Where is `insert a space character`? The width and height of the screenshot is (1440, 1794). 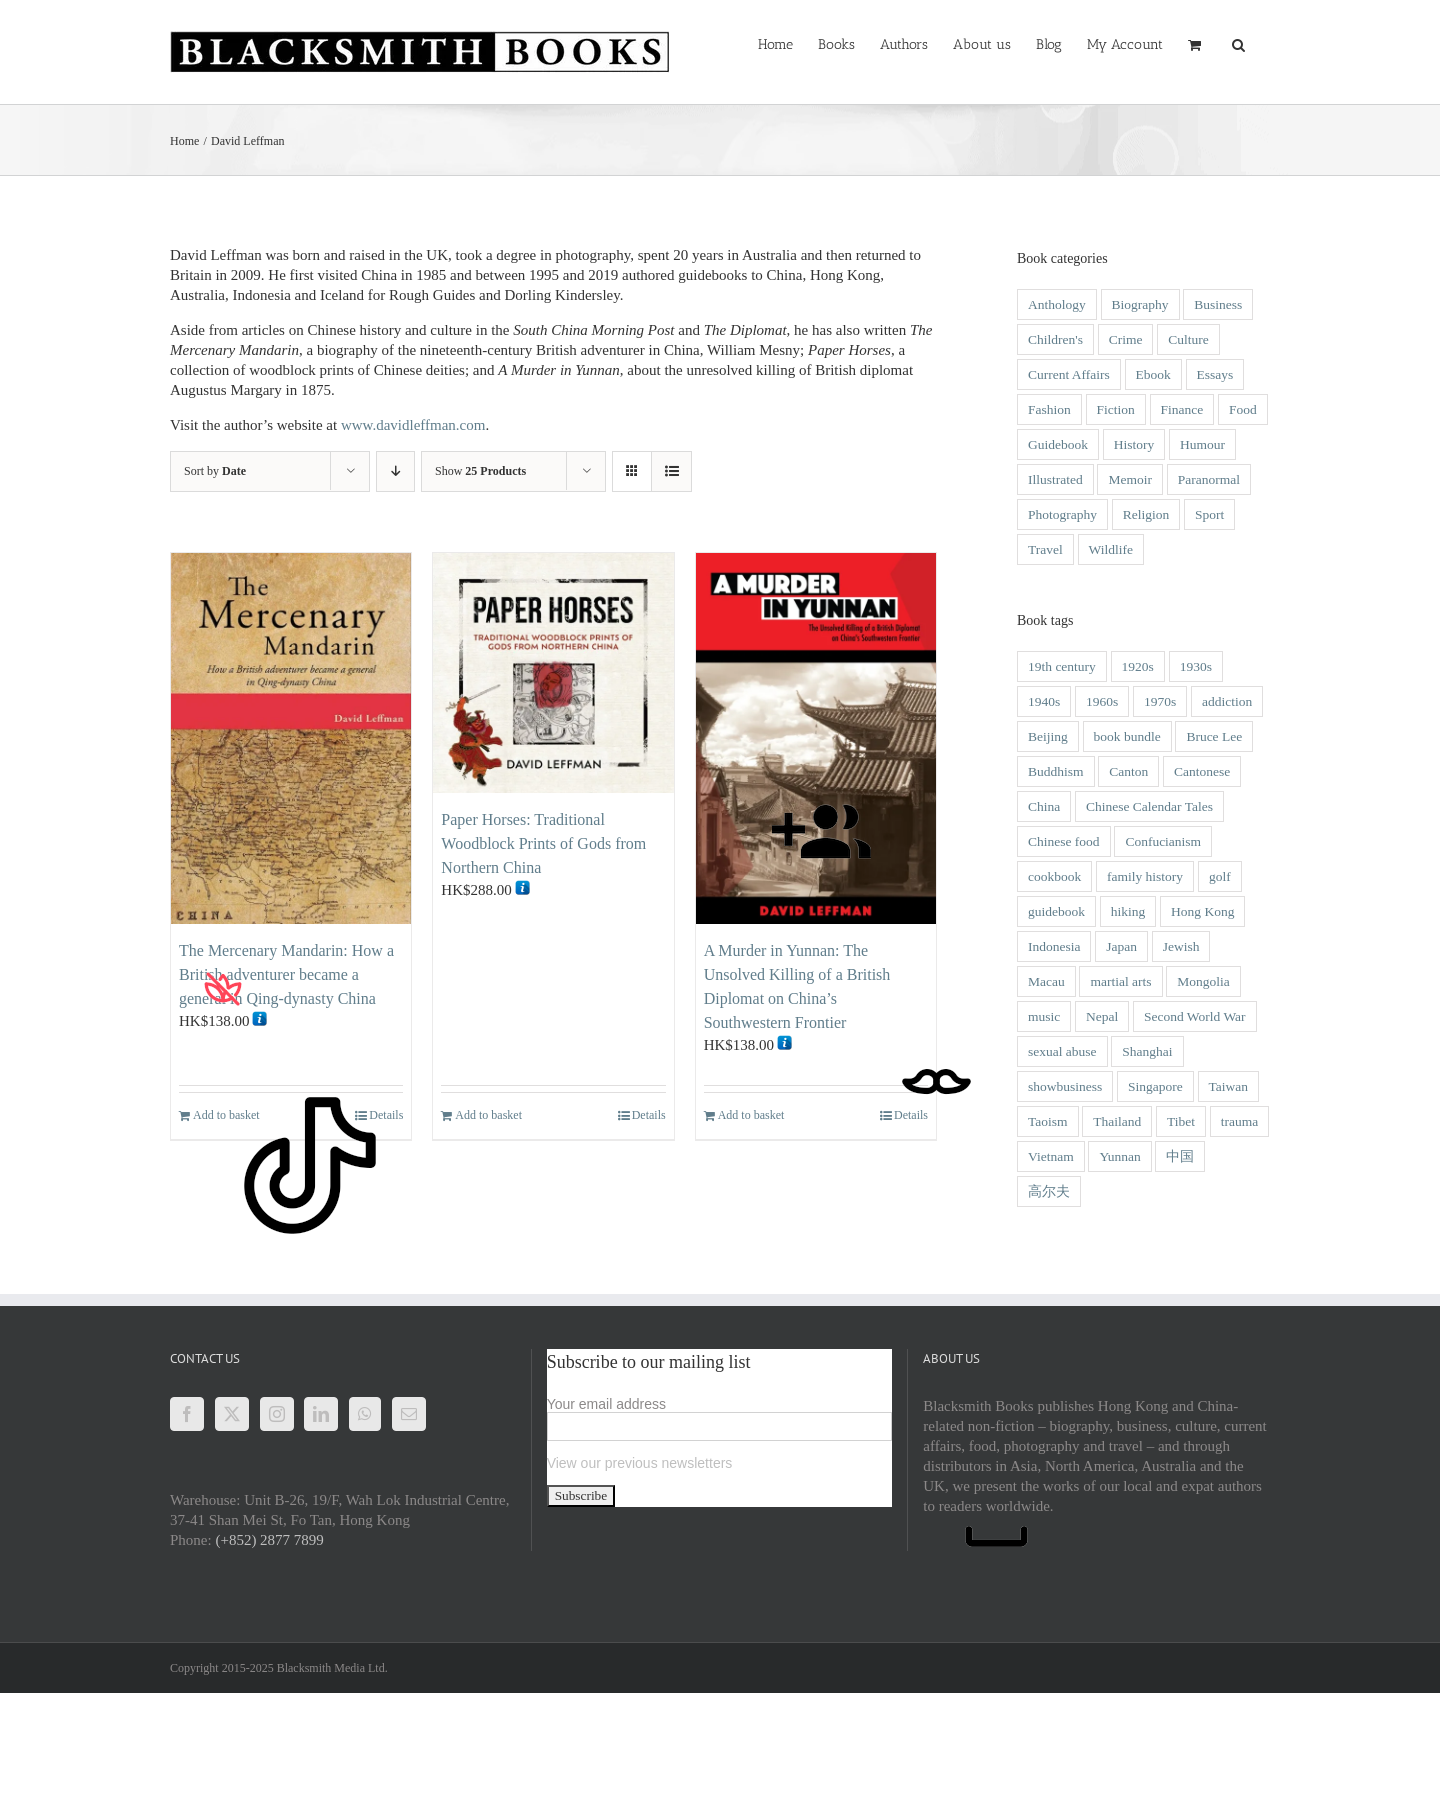
insert a space character is located at coordinates (996, 1536).